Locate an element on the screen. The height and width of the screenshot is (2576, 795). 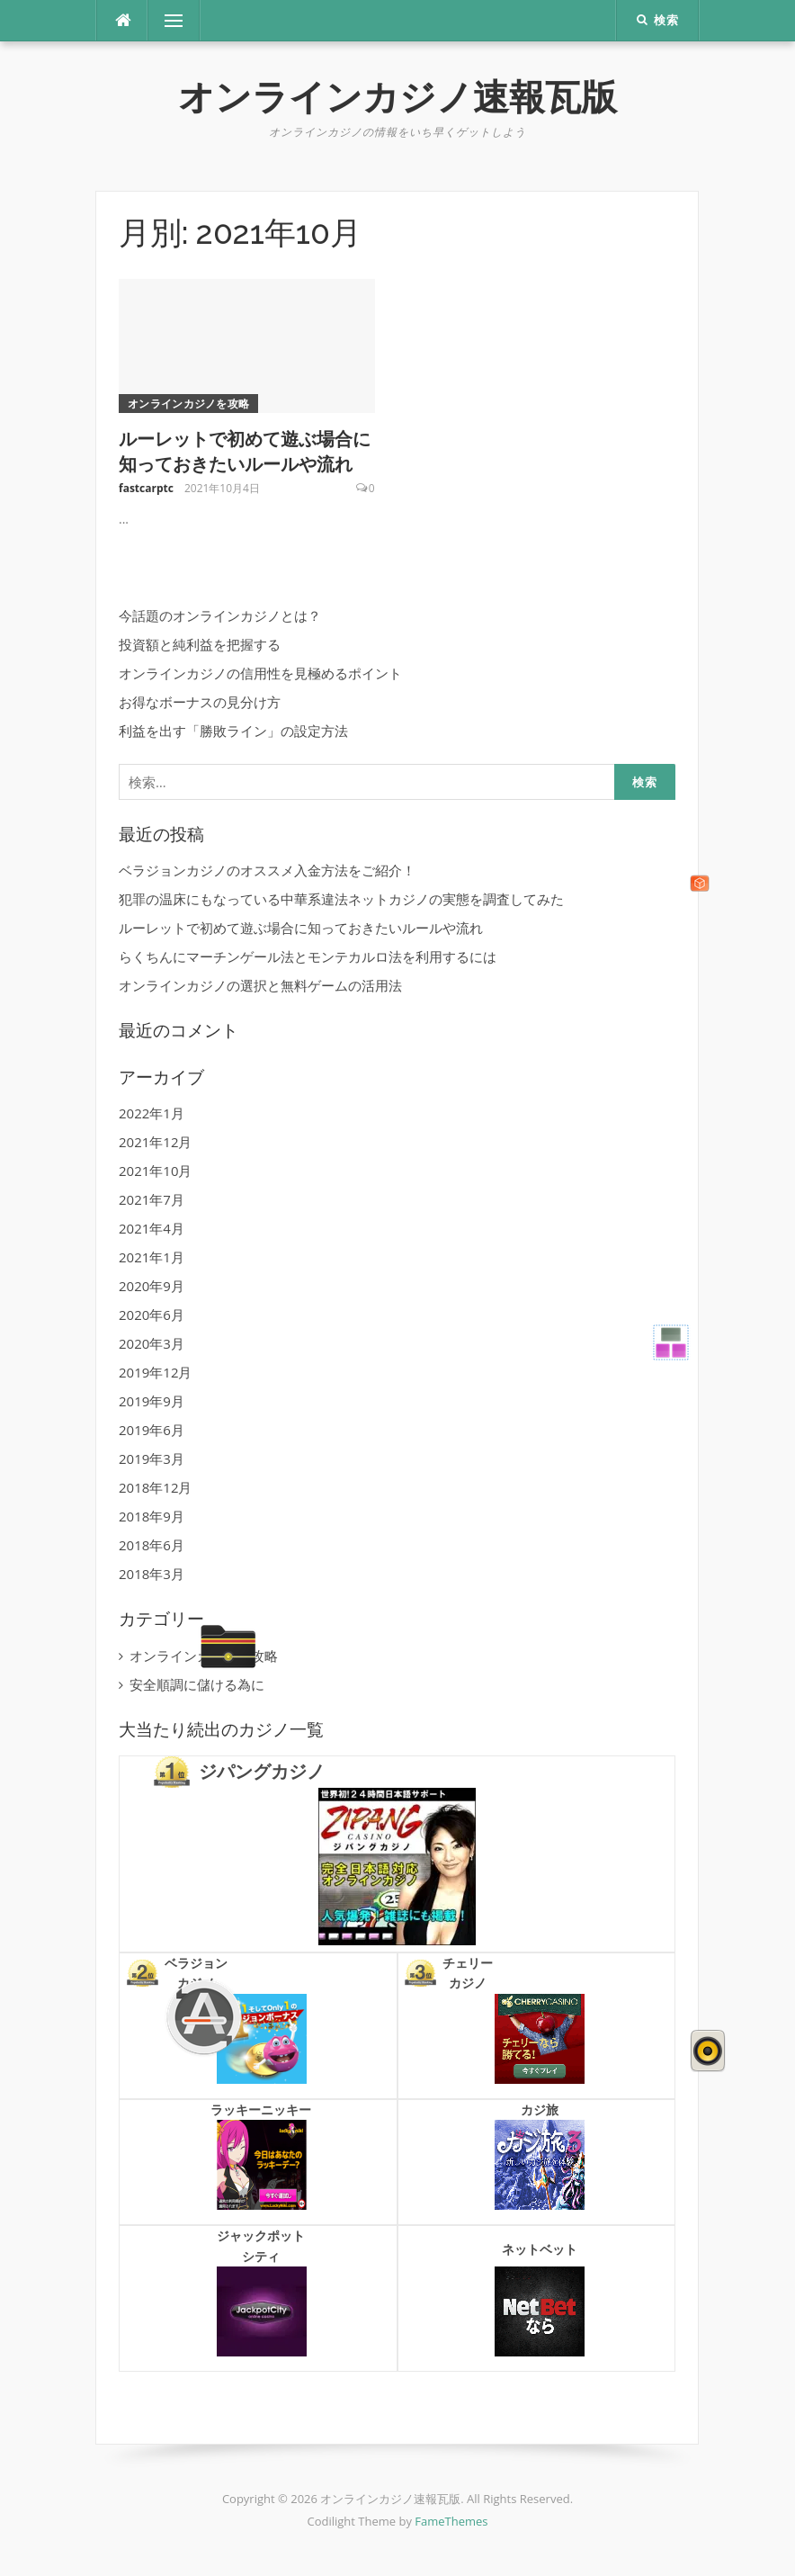
folder for pokémon luxury ball collection or related game files is located at coordinates (228, 1647).